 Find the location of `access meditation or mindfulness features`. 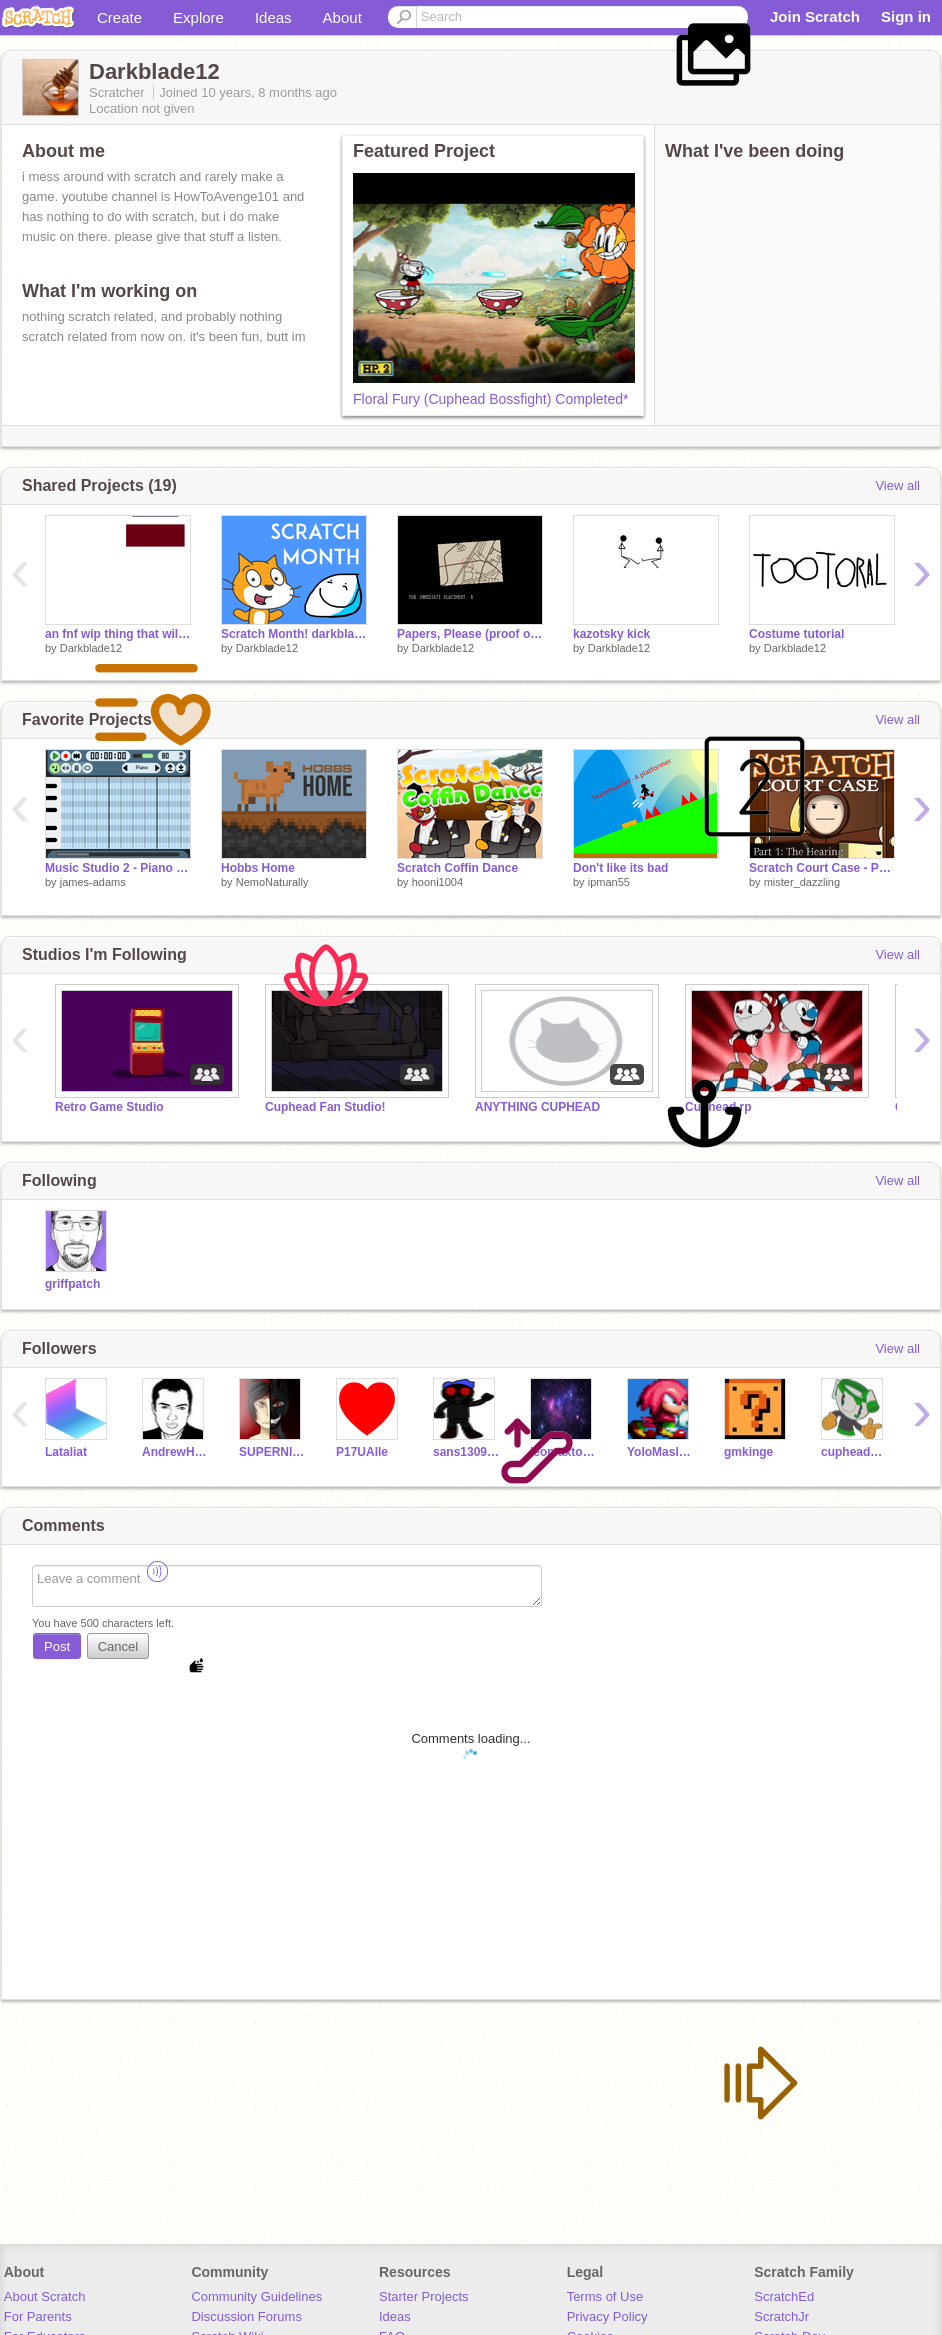

access meditation or mindfulness features is located at coordinates (326, 978).